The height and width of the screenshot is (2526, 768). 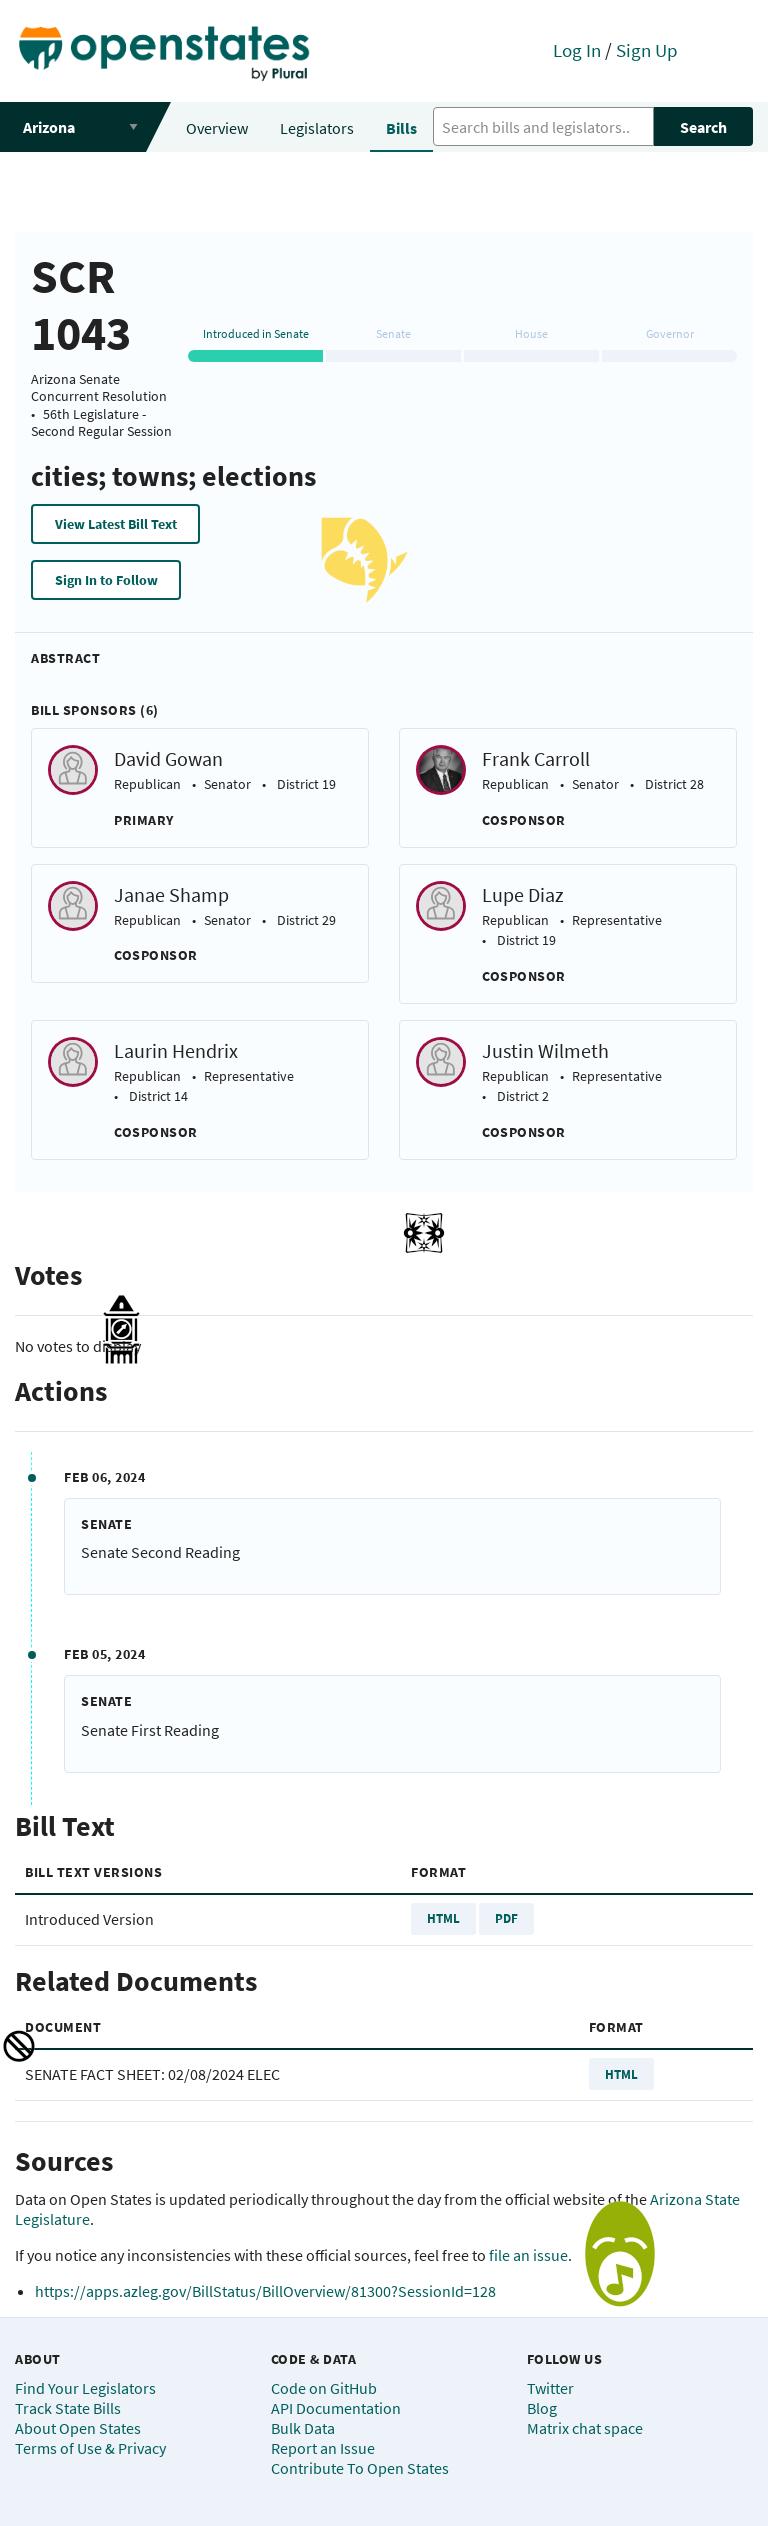 I want to click on view clock tower landmark or building, so click(x=121, y=1329).